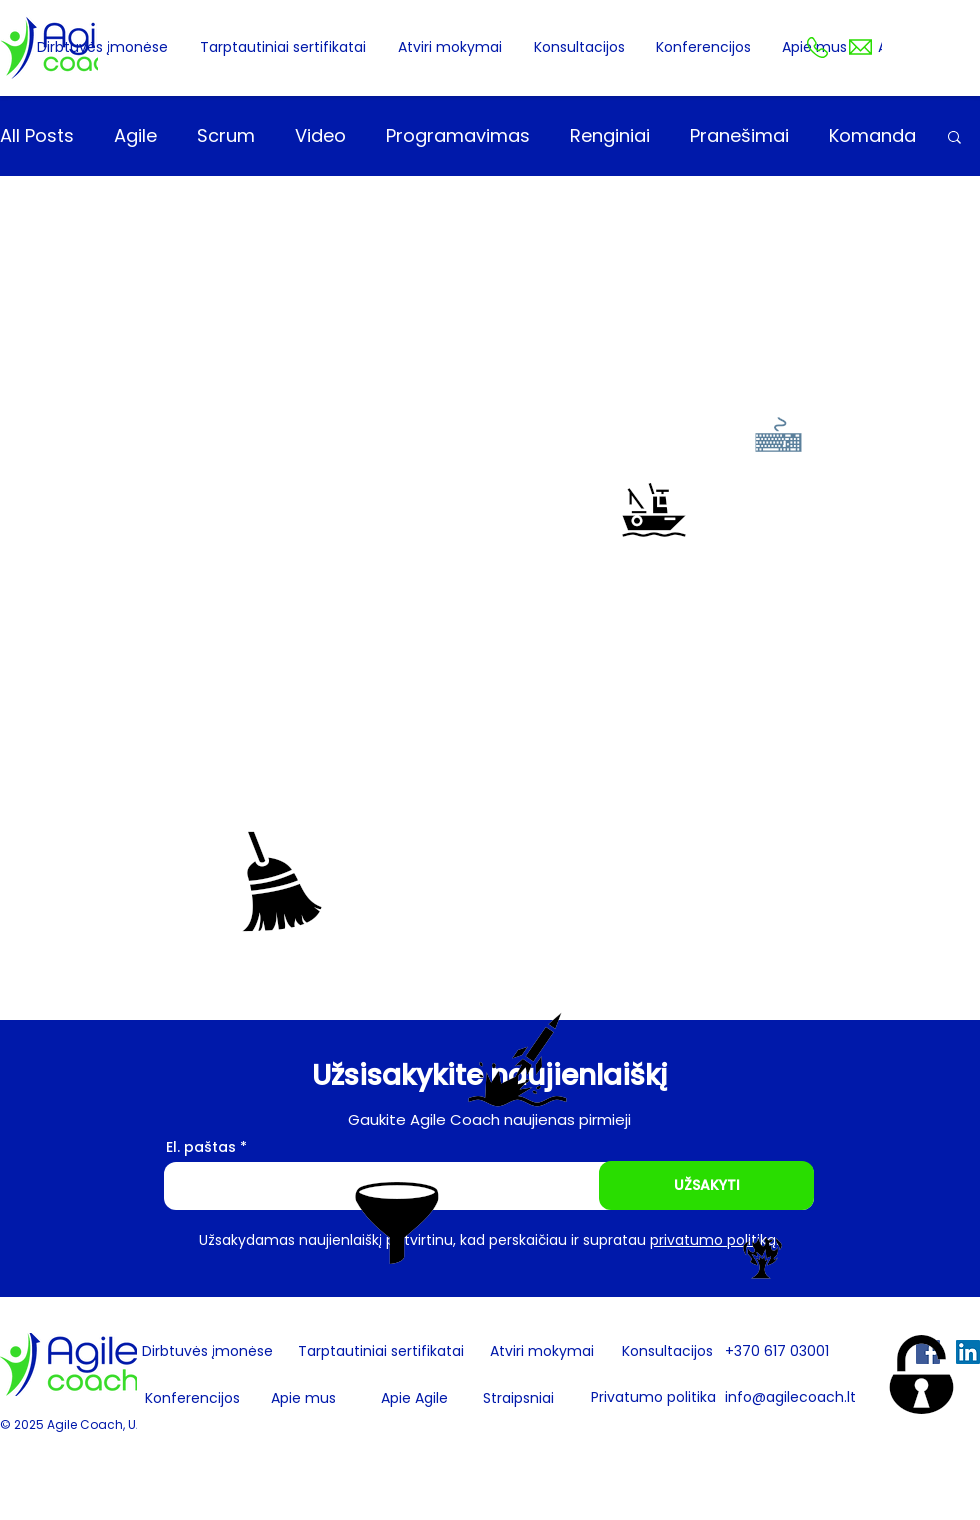 The image size is (980, 1520). Describe the element at coordinates (778, 442) in the screenshot. I see `open on-screen keyboard` at that location.